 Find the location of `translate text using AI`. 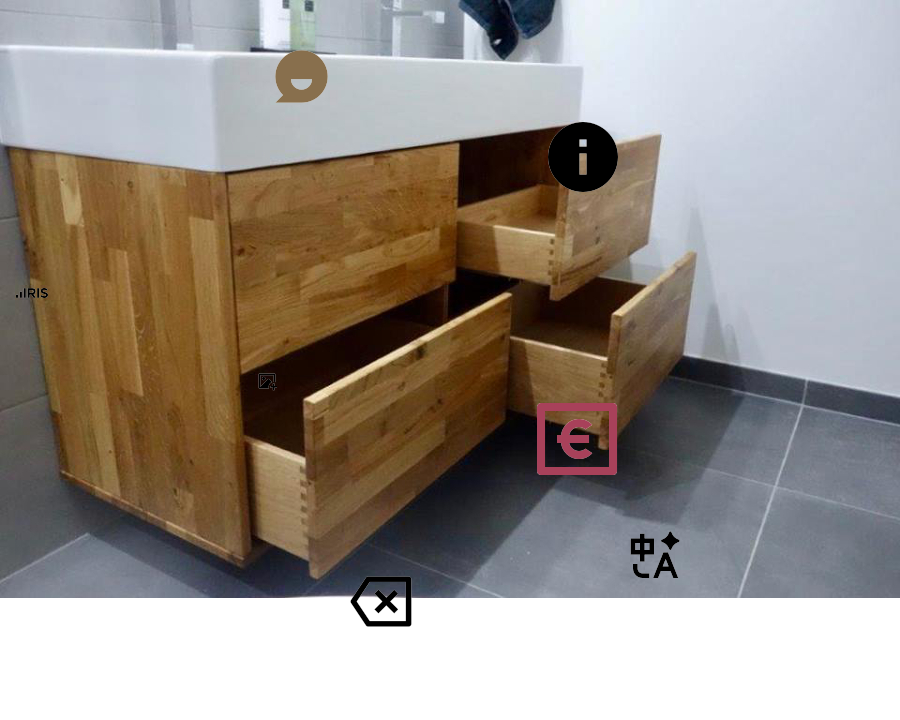

translate text using AI is located at coordinates (654, 557).